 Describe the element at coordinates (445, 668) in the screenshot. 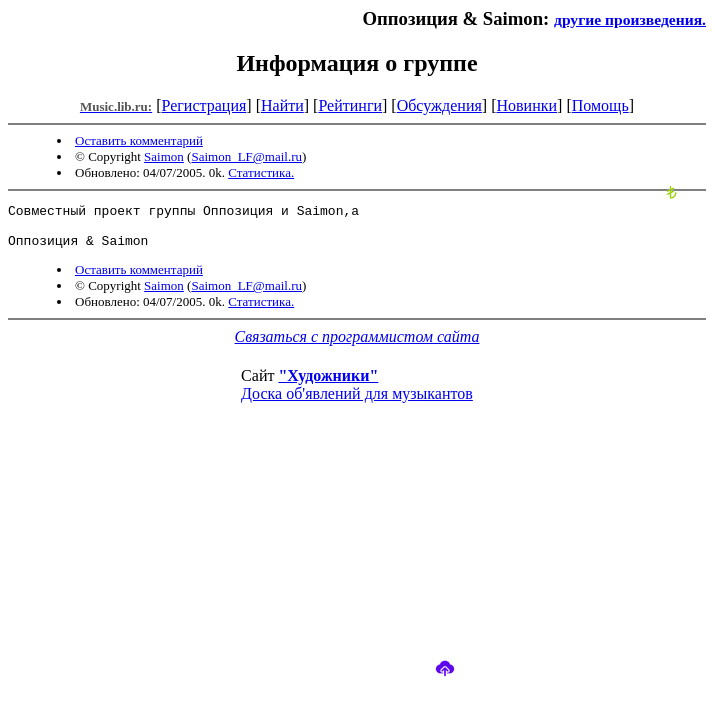

I see `upload a file to cloud storage` at that location.